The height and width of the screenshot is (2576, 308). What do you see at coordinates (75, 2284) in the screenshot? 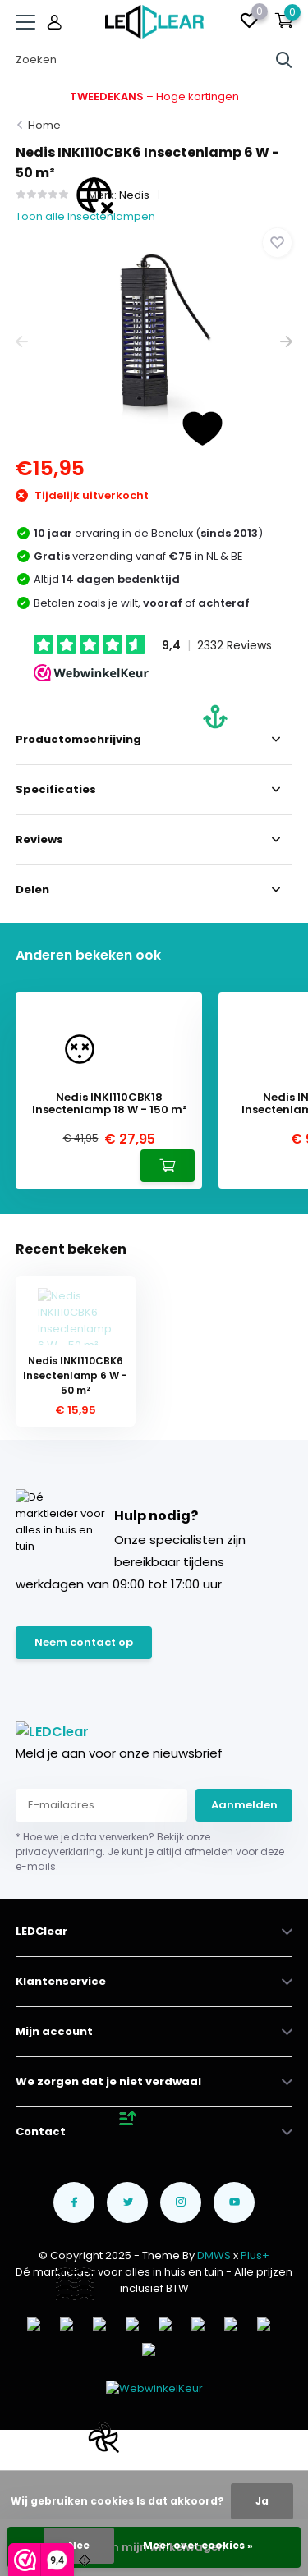
I see `indicates water-related content or features` at bounding box center [75, 2284].